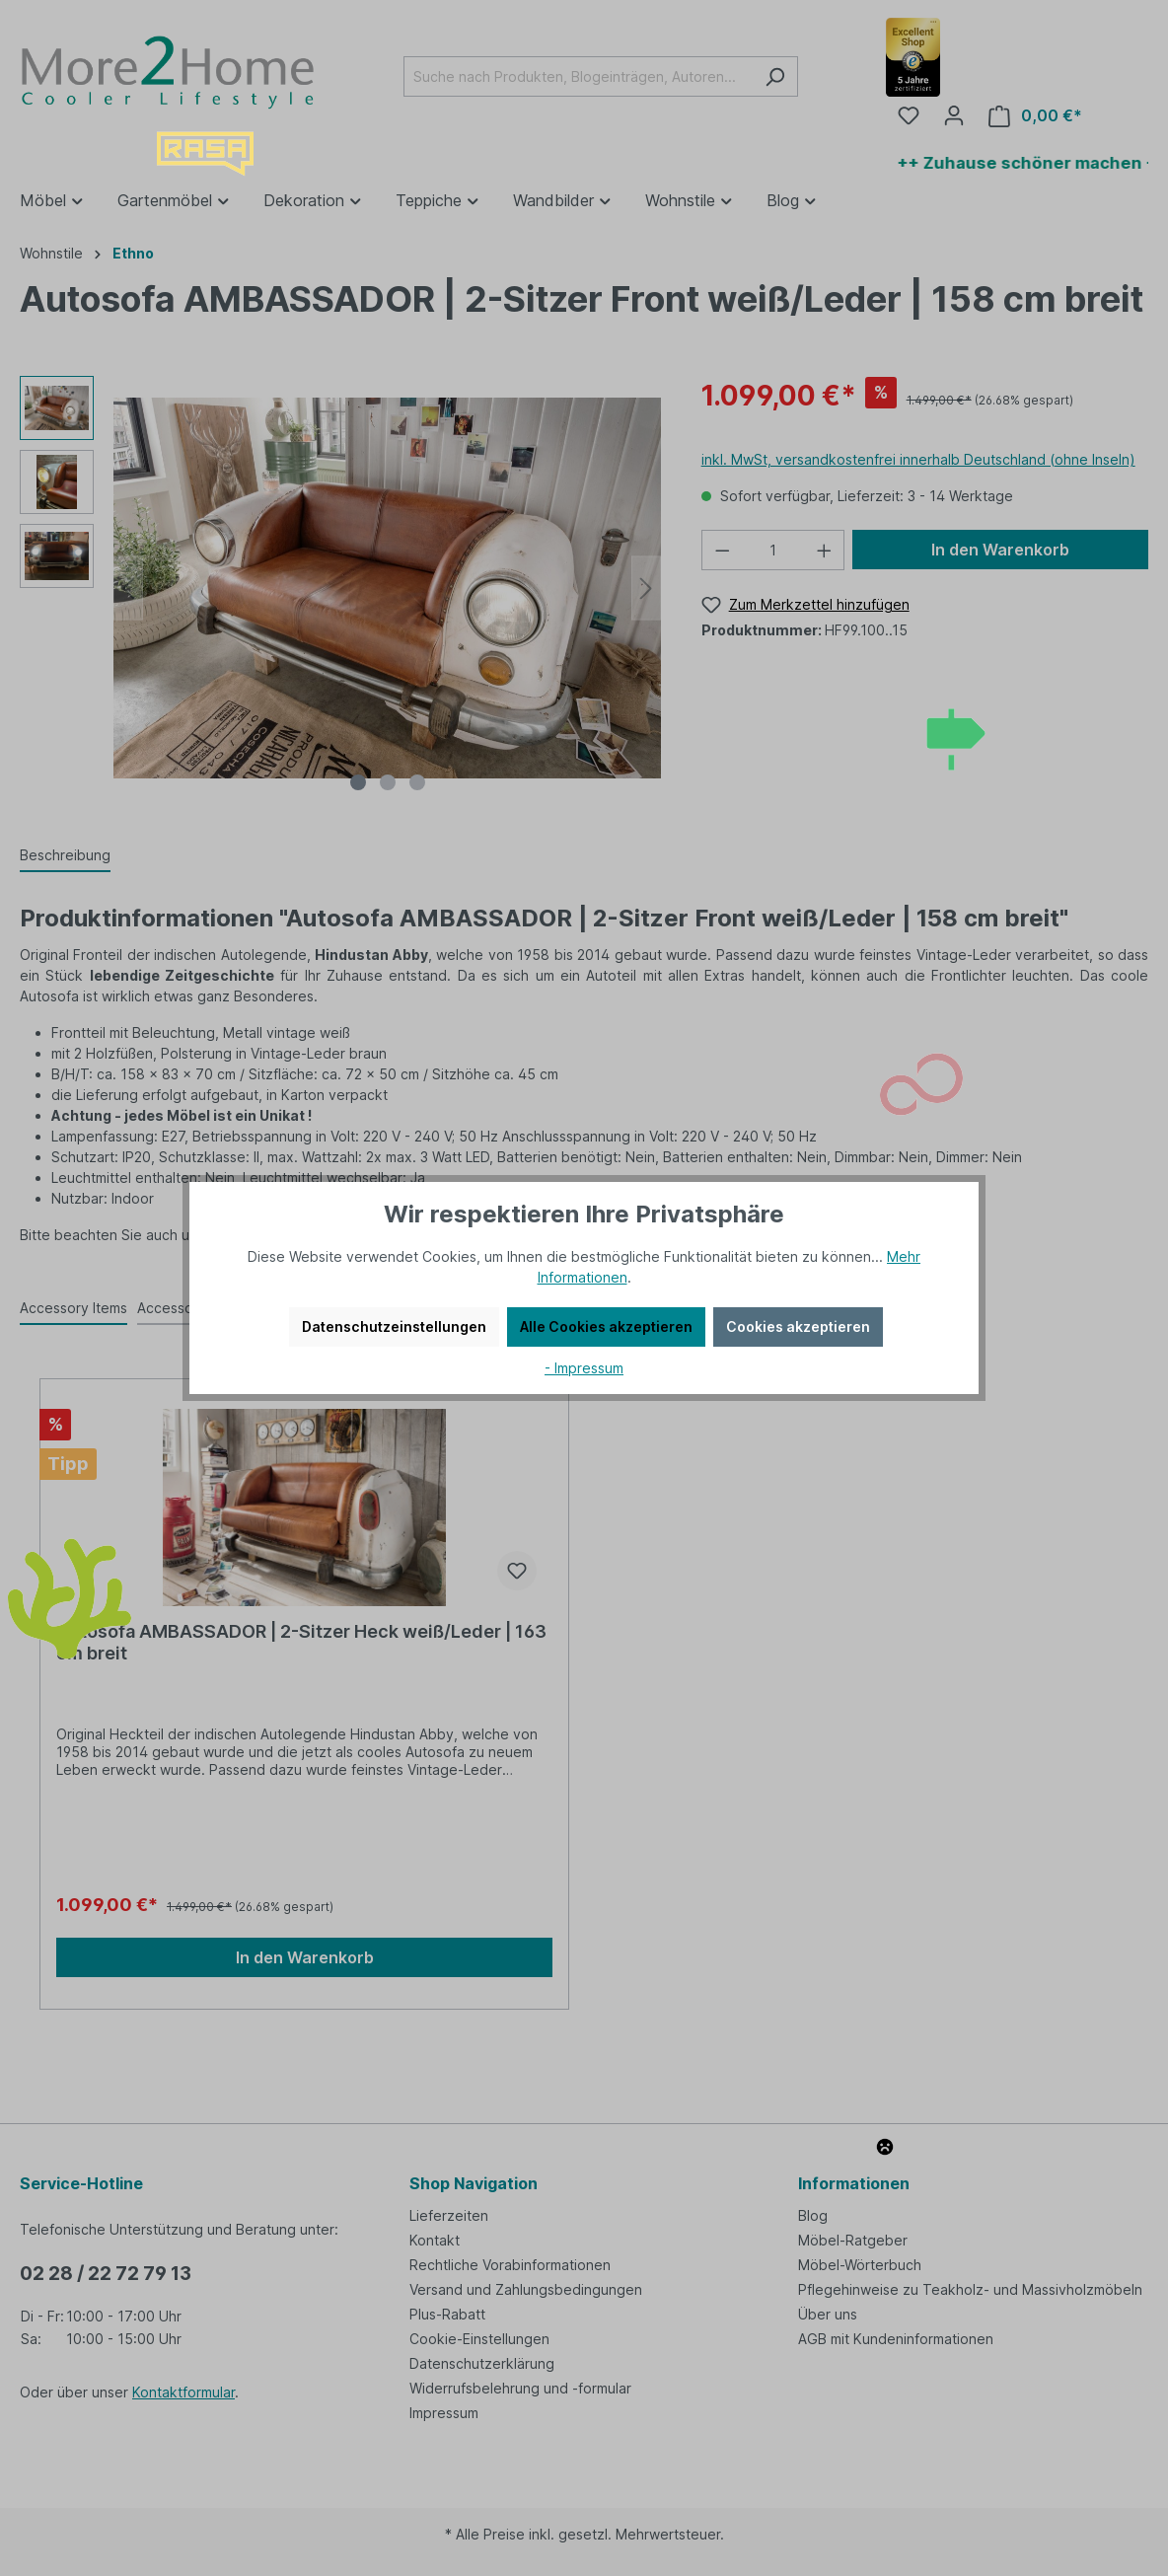 This screenshot has height=2576, width=1168. I want to click on open VSCodium application, so click(69, 1598).